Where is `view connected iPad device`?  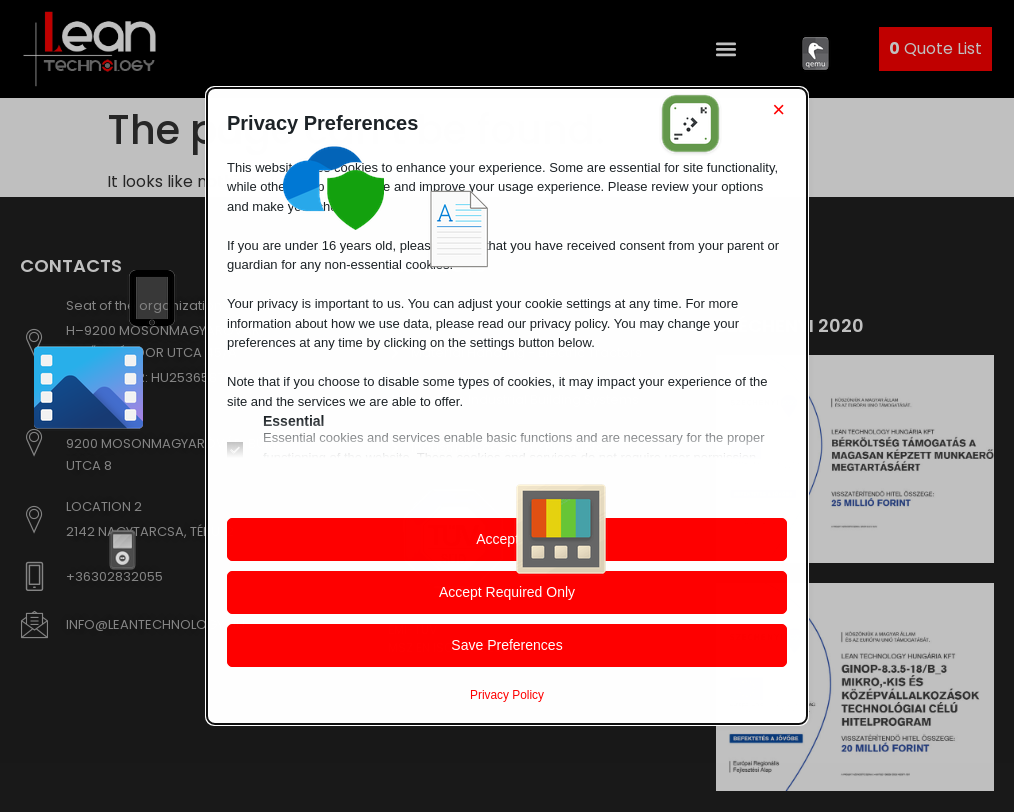
view connected iPad device is located at coordinates (152, 298).